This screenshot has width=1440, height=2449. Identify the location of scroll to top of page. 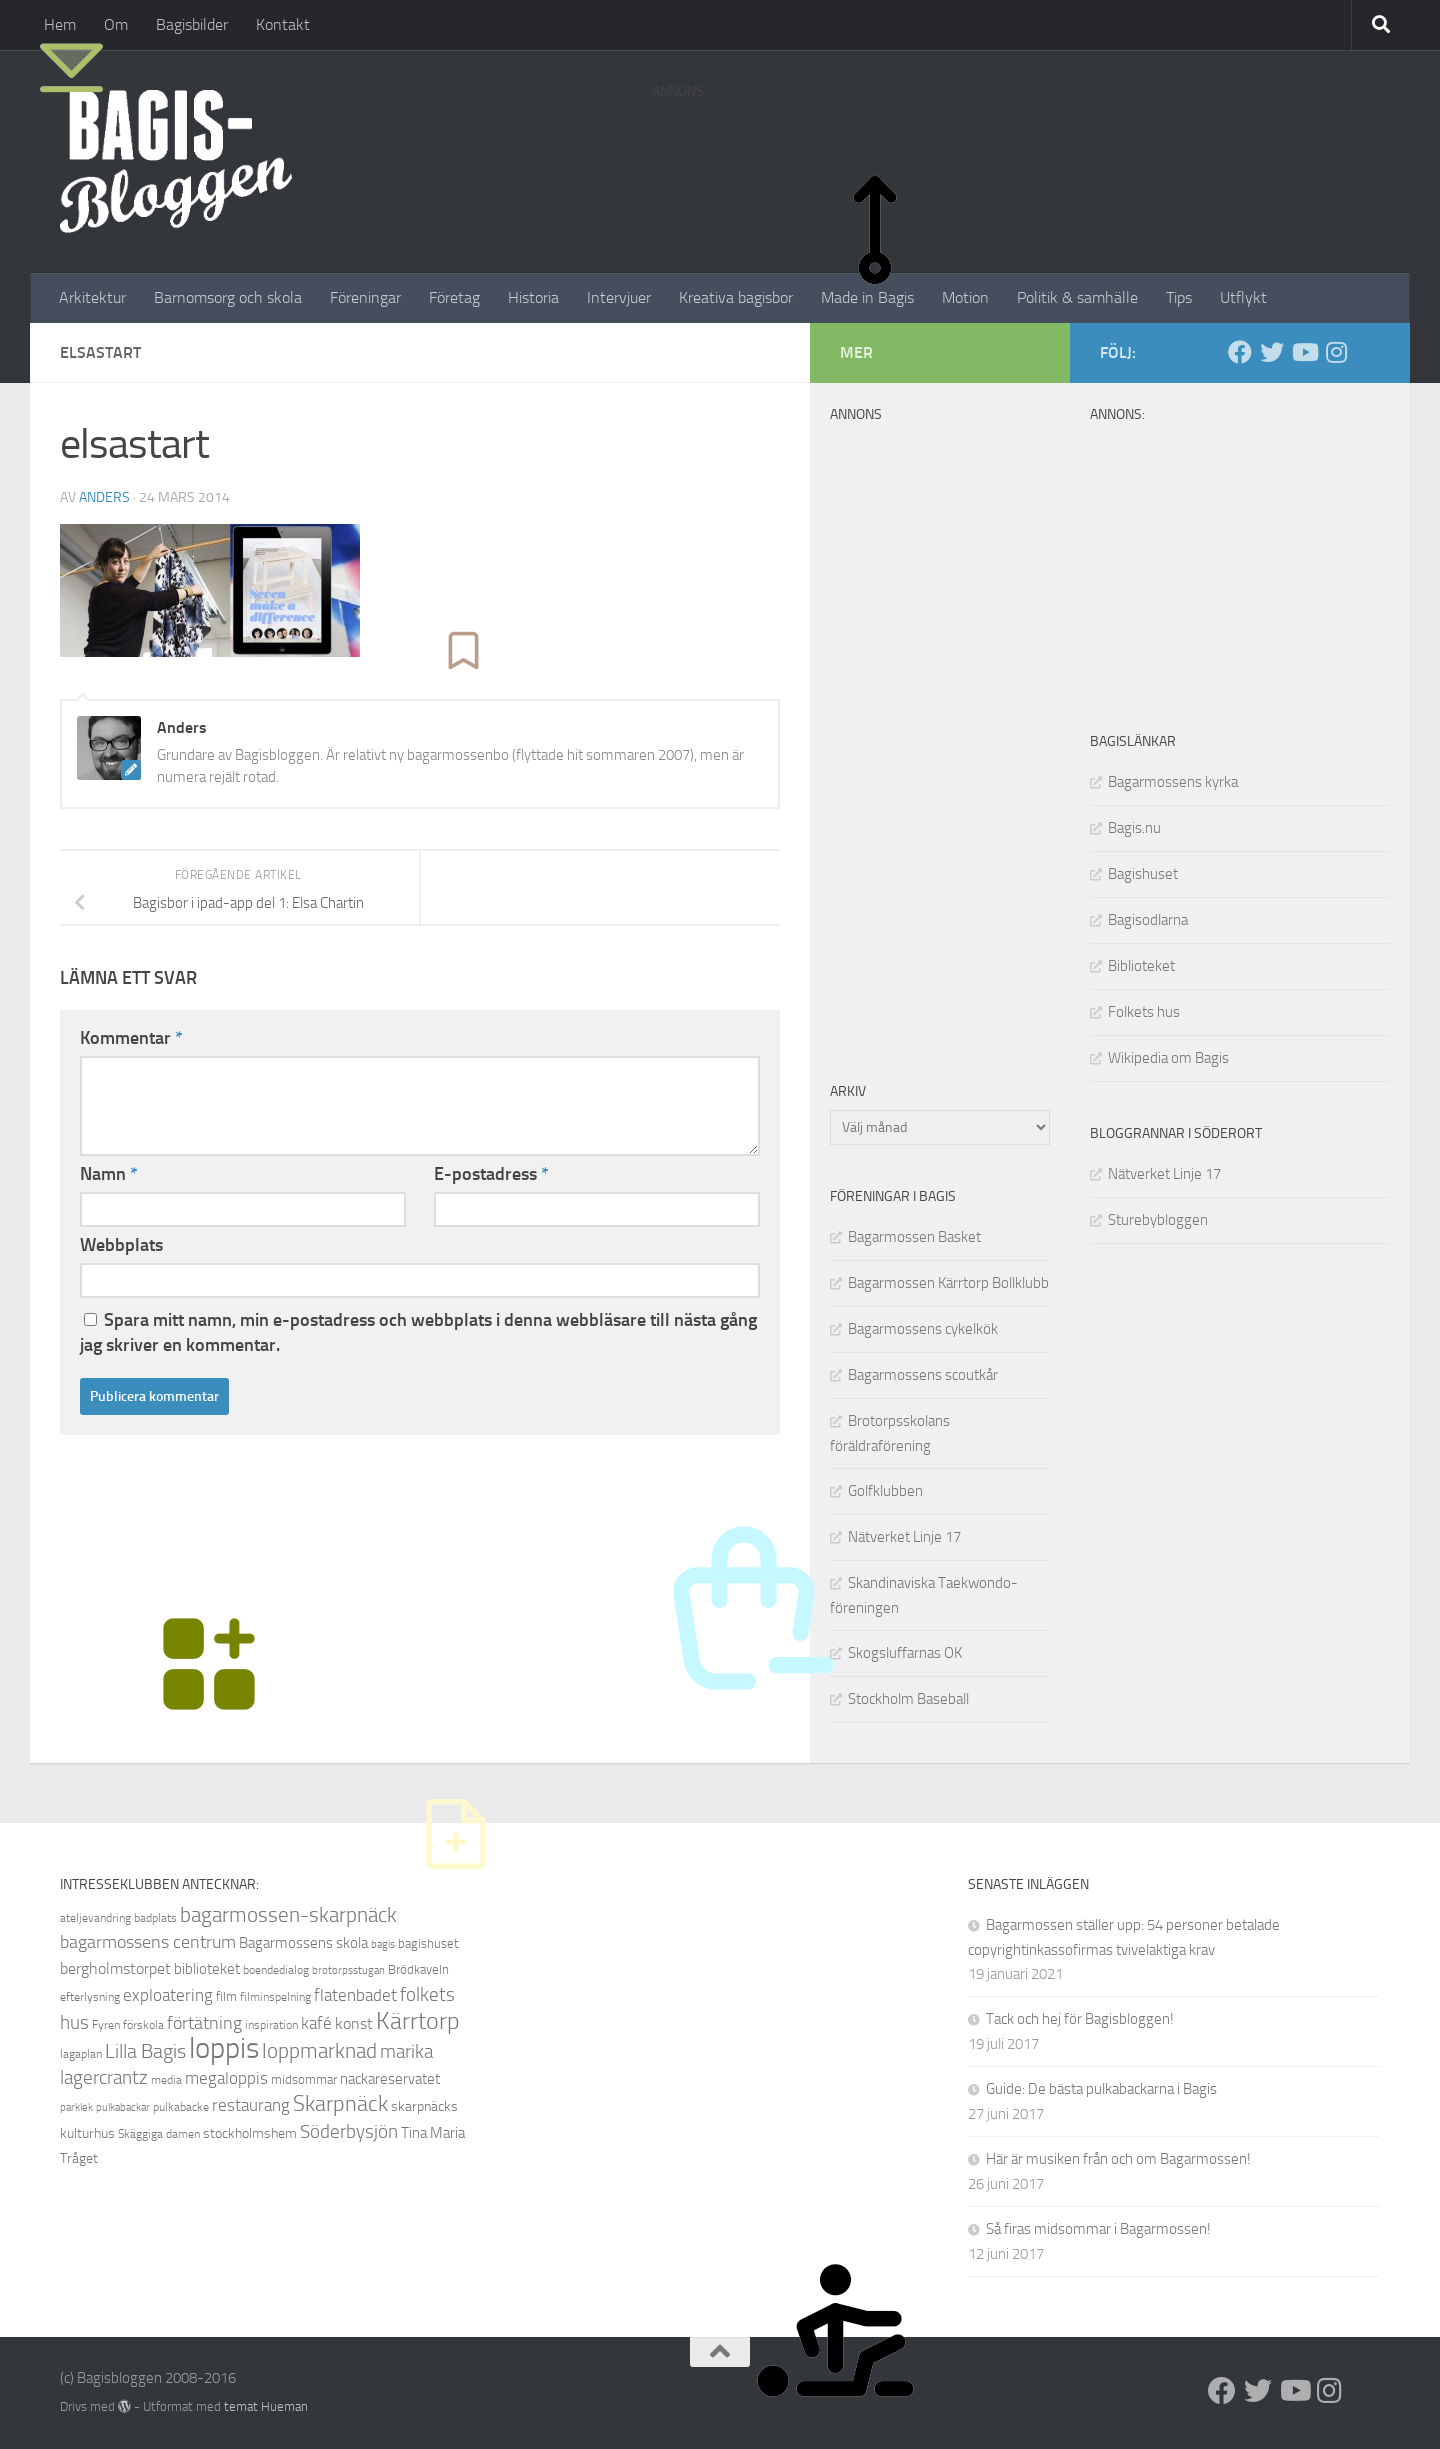
(875, 230).